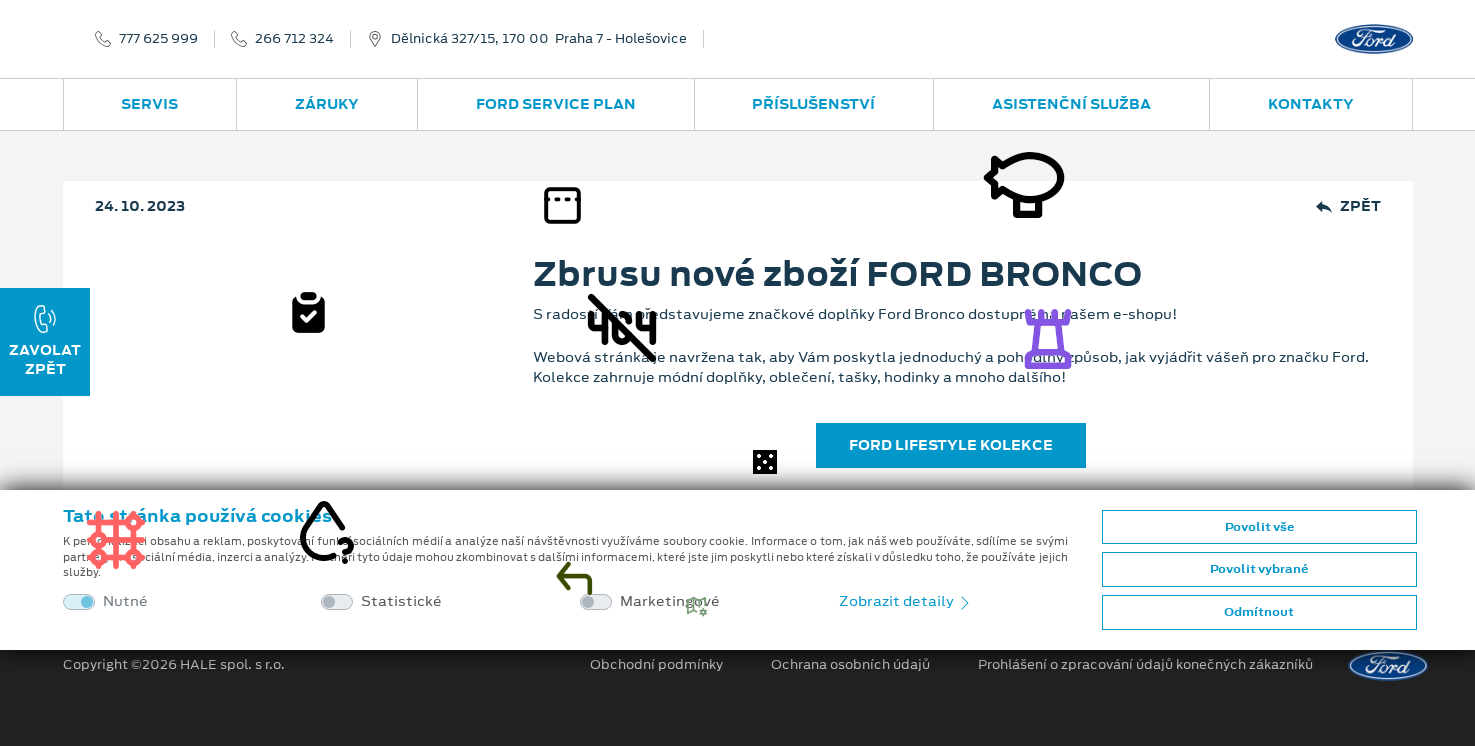 This screenshot has height=746, width=1475. I want to click on toggle navbar visibility off, so click(562, 205).